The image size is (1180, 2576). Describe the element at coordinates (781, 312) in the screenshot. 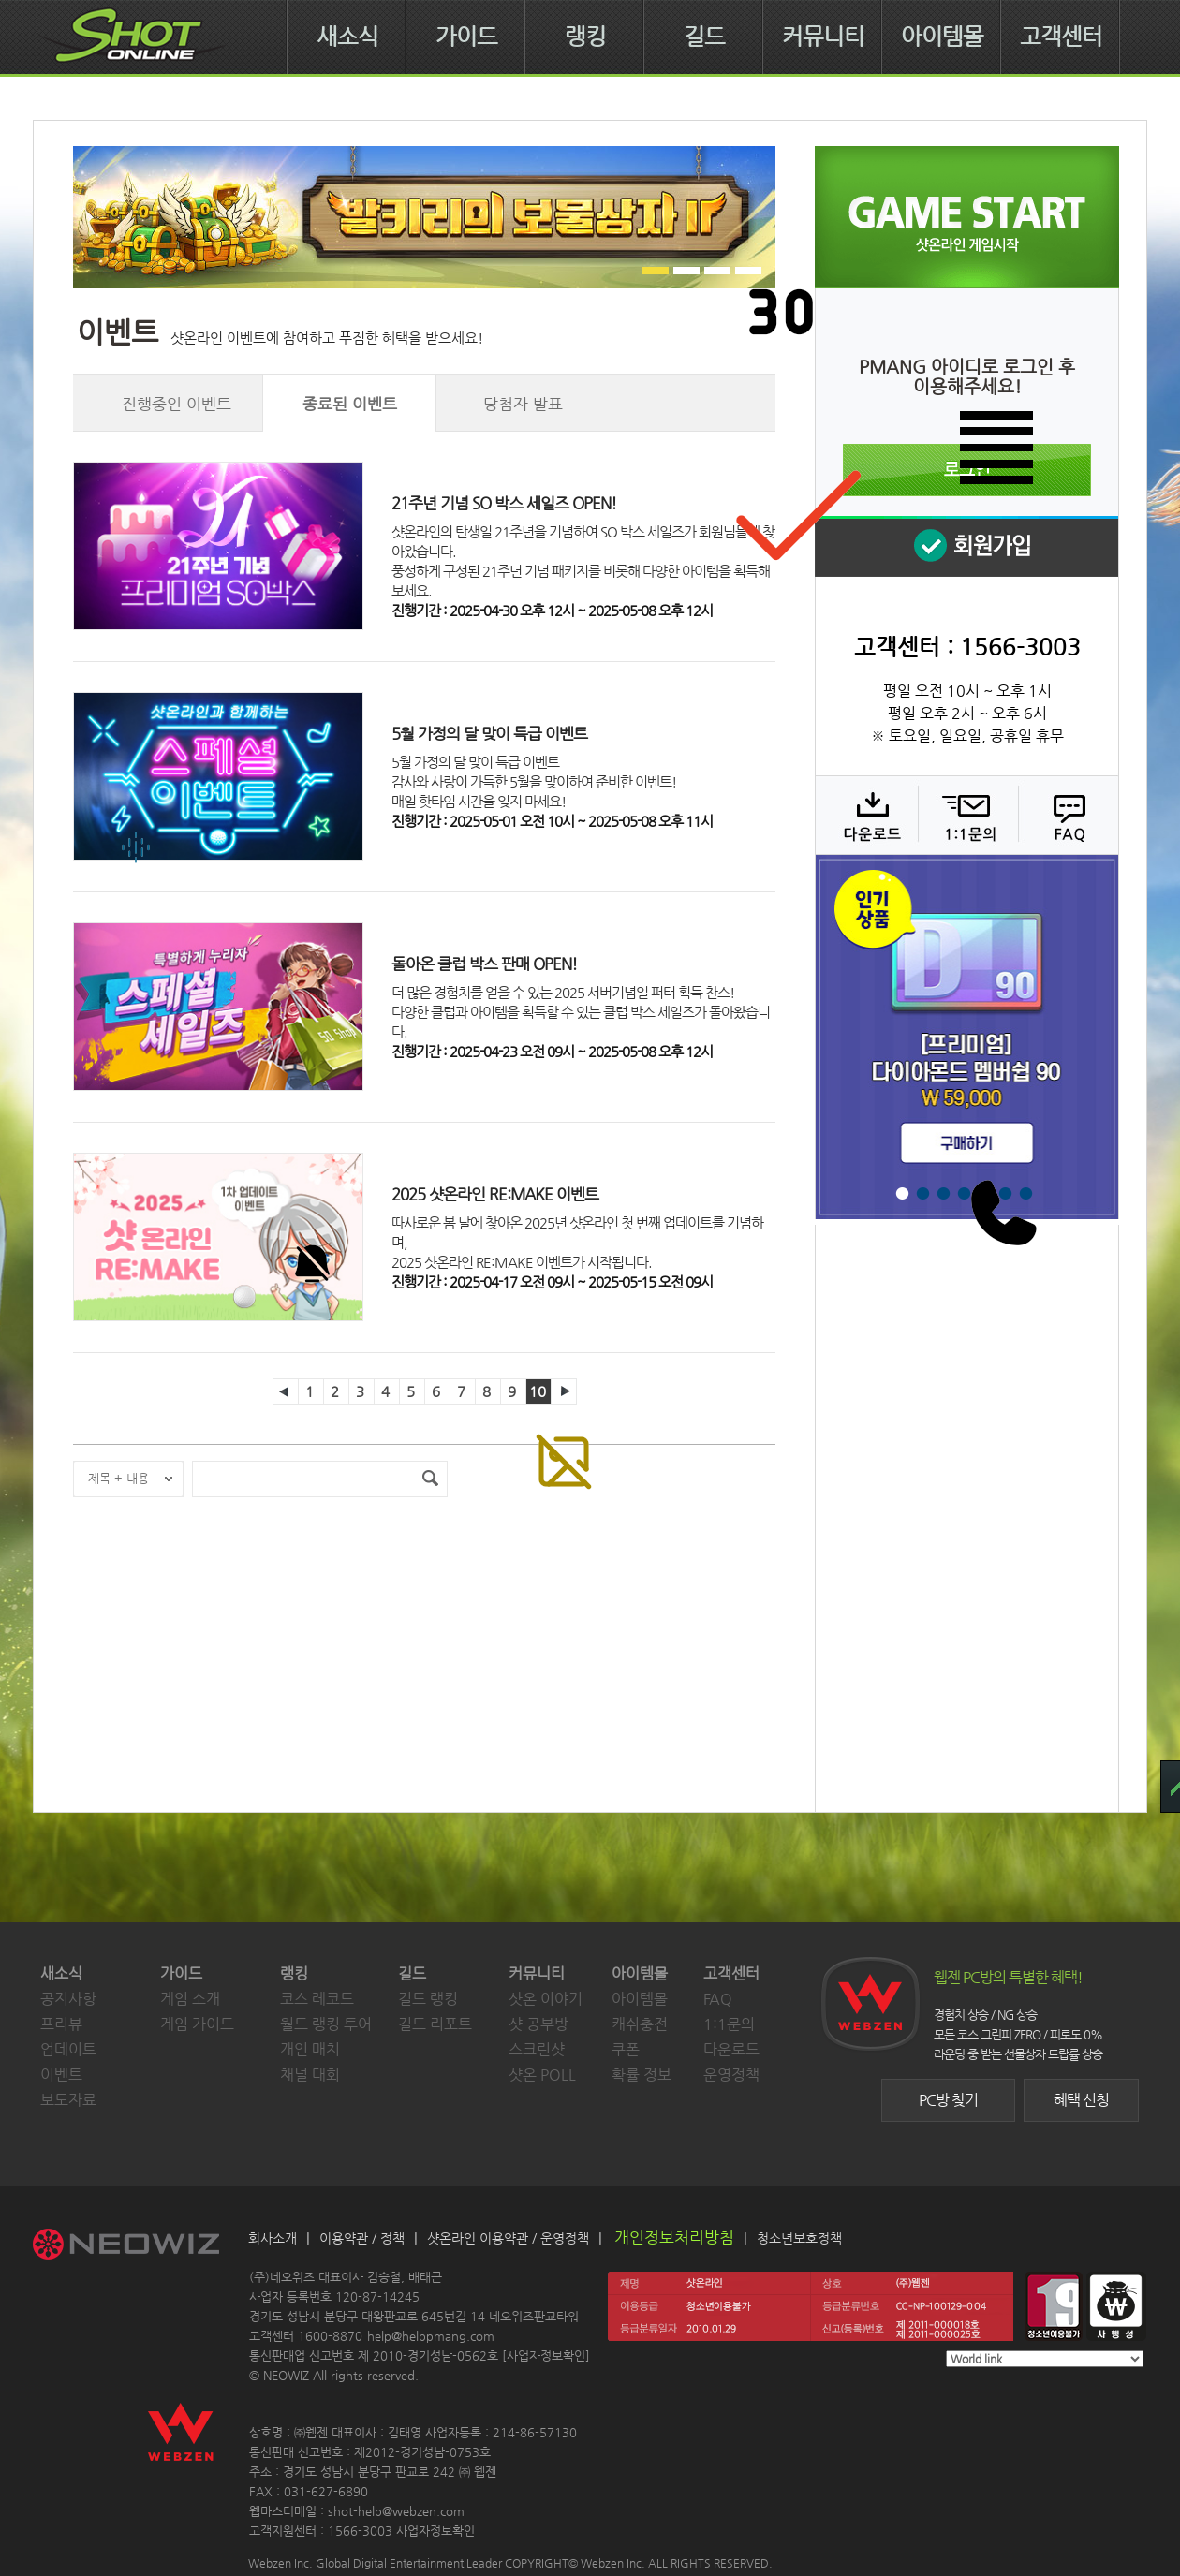

I see `indicates 30 items, days, or units` at that location.